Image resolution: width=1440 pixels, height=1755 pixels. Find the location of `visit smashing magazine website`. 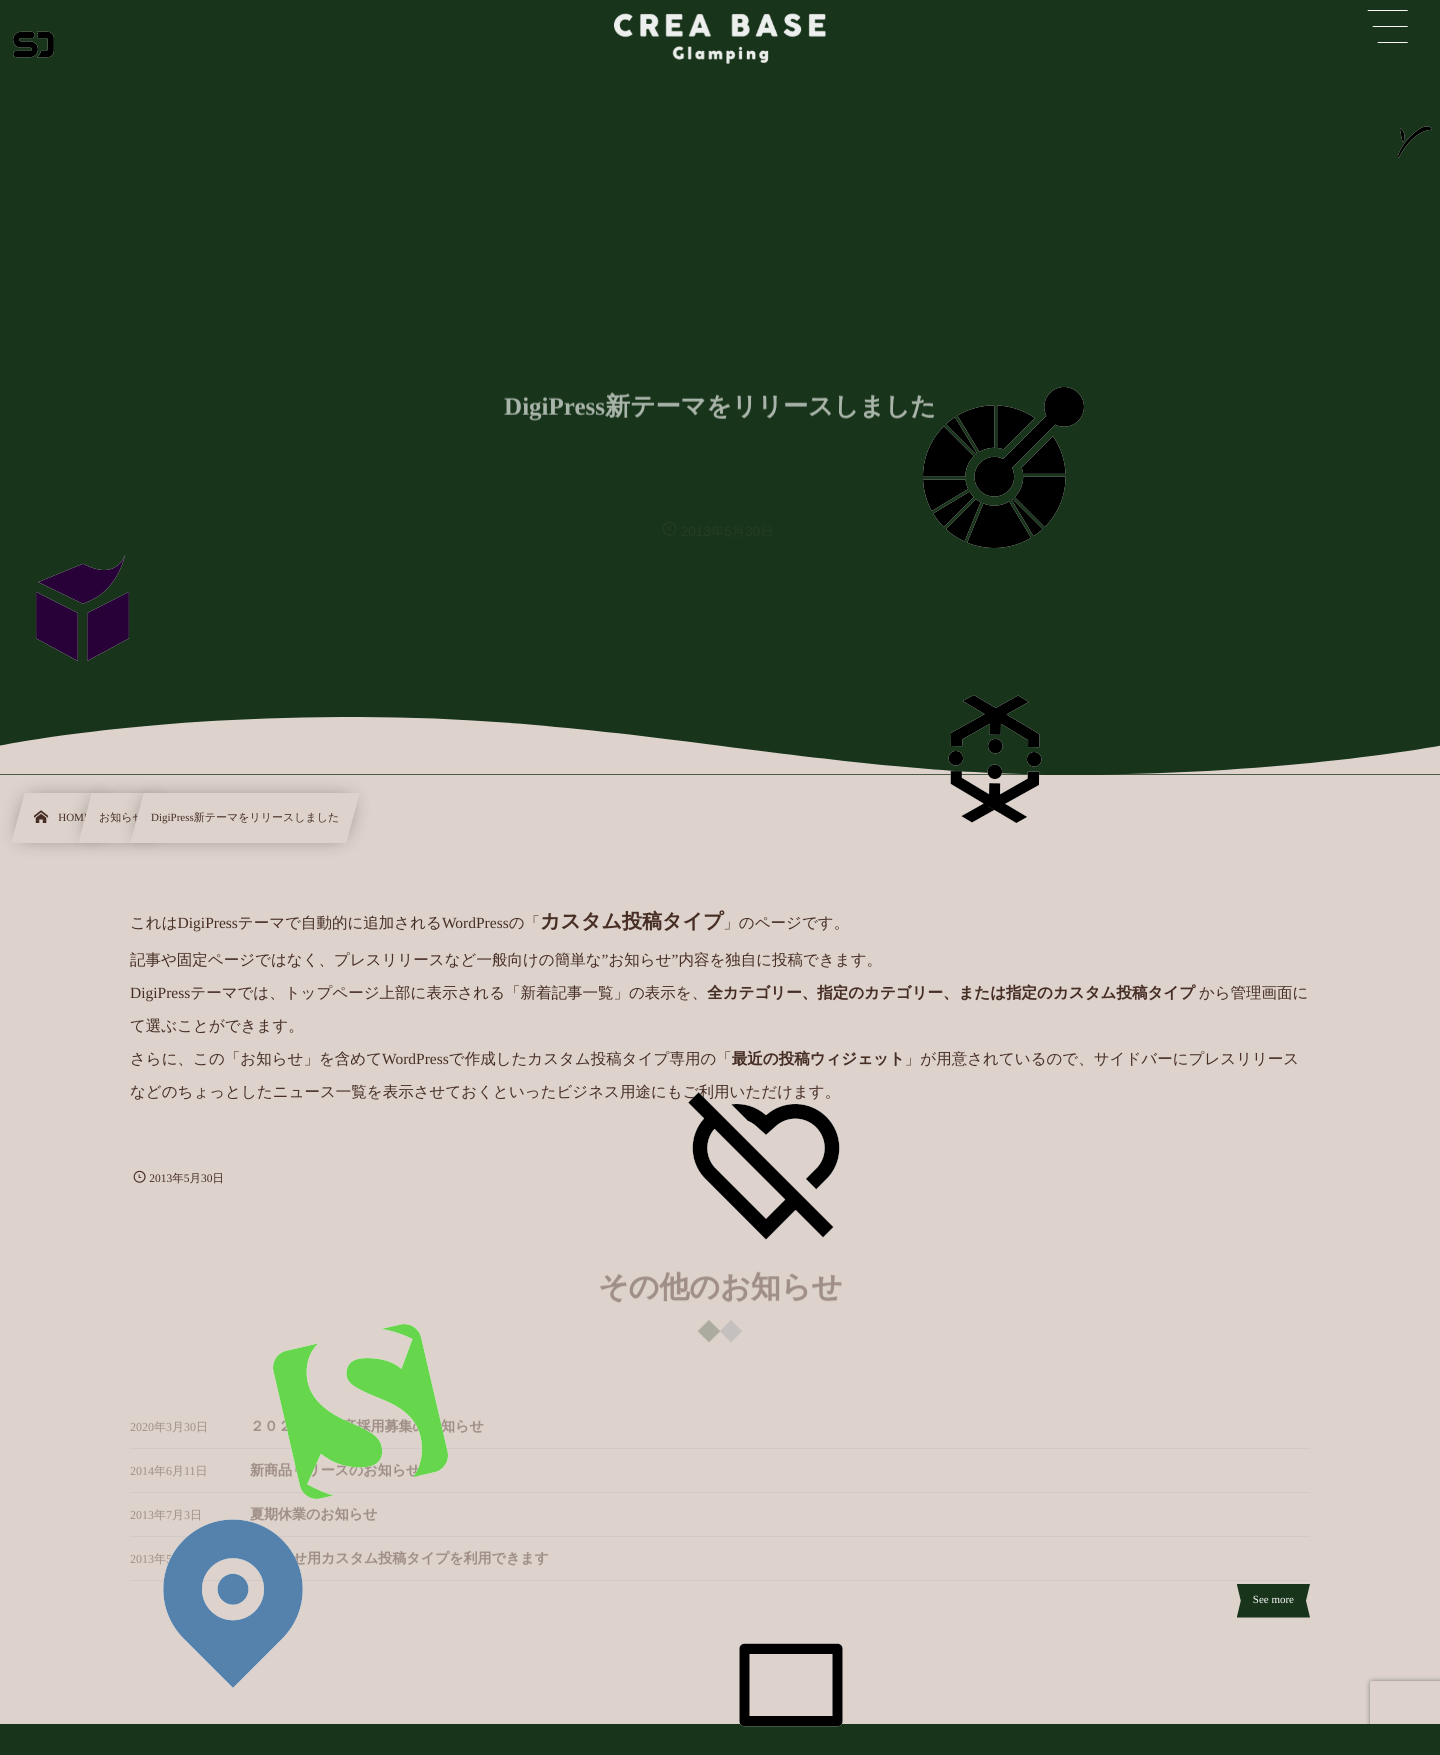

visit smashing magazine website is located at coordinates (360, 1411).